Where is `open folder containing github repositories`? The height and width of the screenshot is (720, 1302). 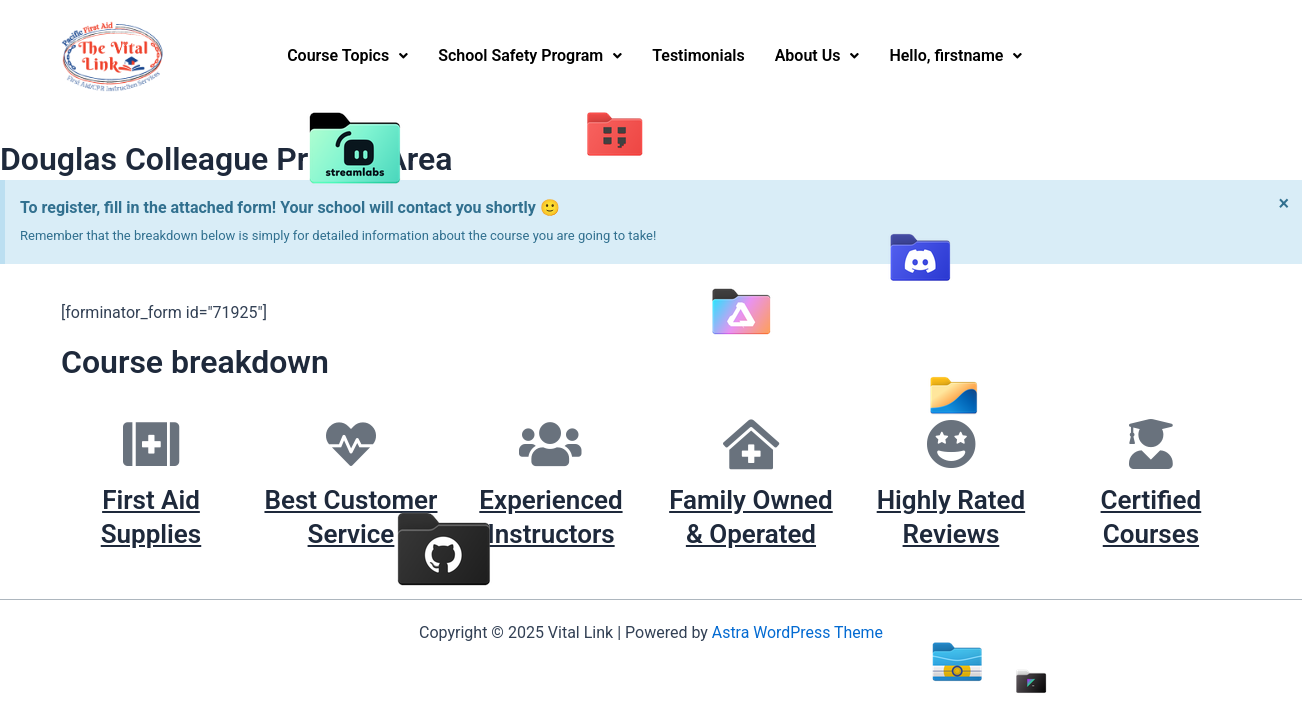
open folder containing github repositories is located at coordinates (443, 551).